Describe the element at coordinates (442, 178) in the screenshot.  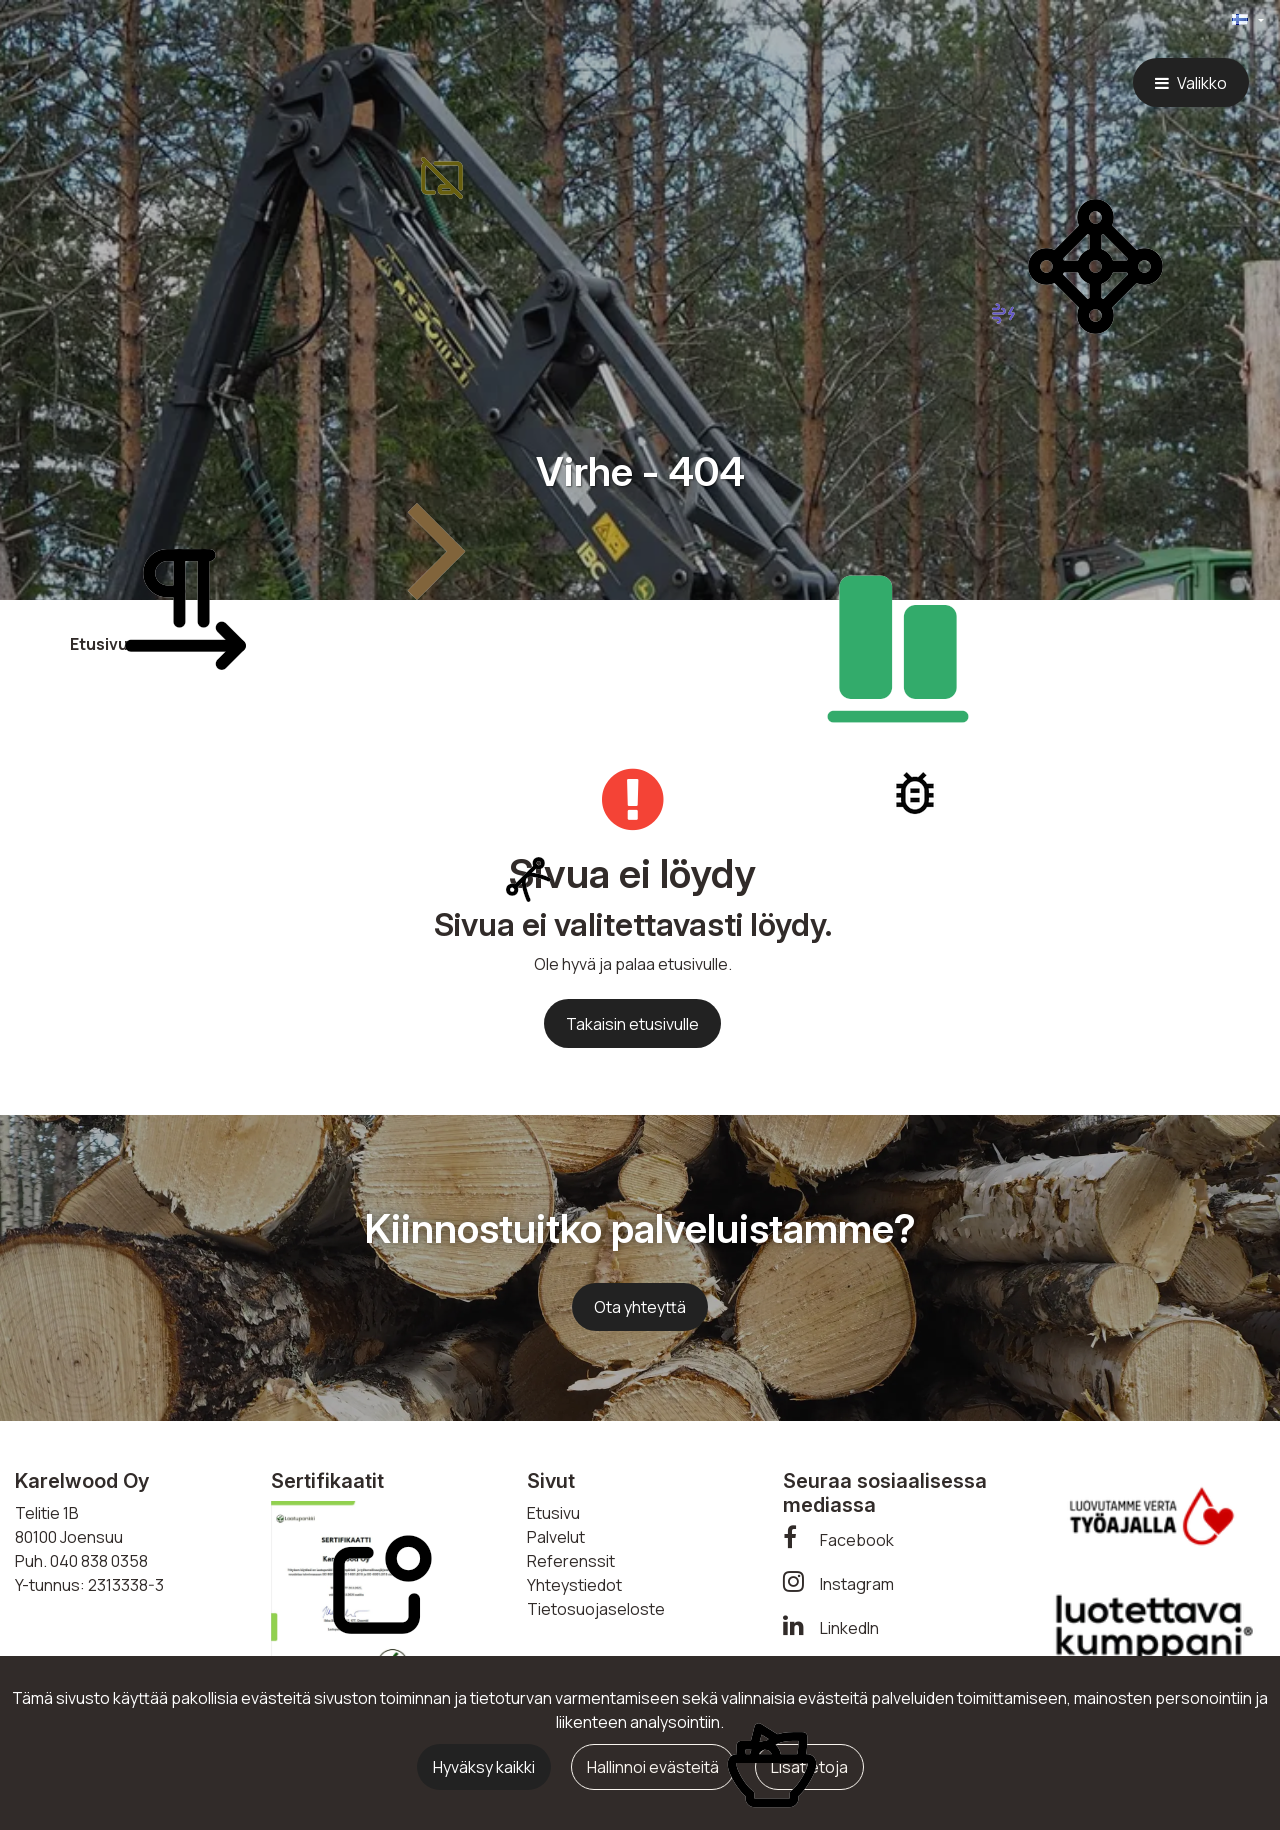
I see `presentation mode disabled` at that location.